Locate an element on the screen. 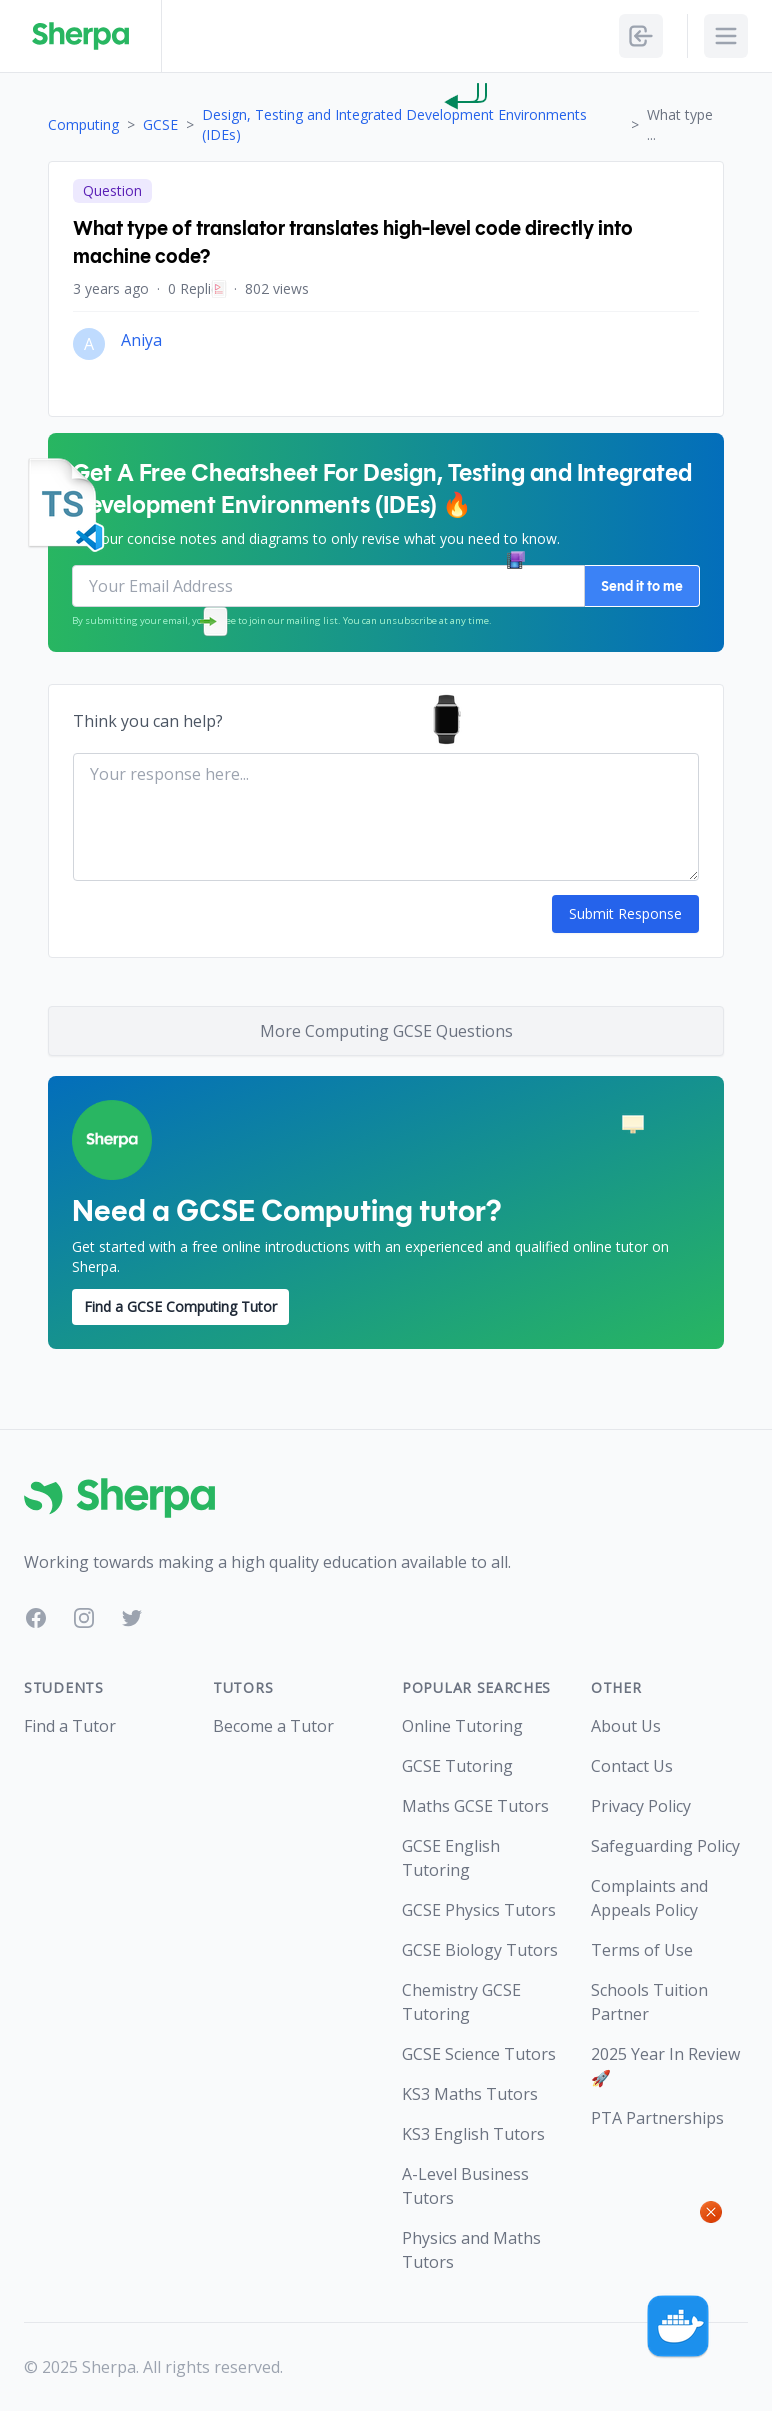 Image resolution: width=772 pixels, height=2411 pixels. select yellow iMac as device type is located at coordinates (633, 1124).